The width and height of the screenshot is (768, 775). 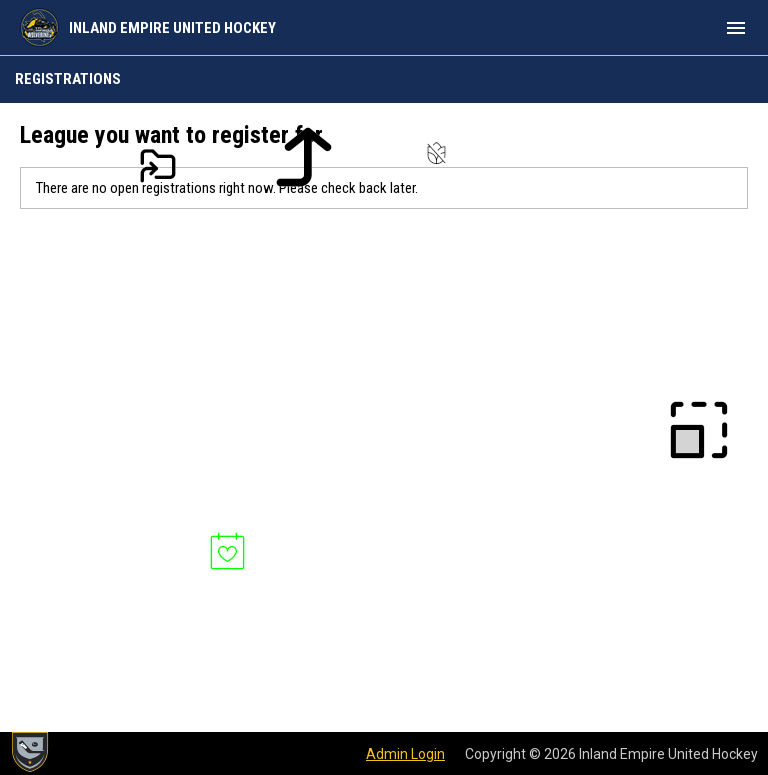 What do you see at coordinates (436, 153) in the screenshot?
I see `indicates gluten-free or grain-free option` at bounding box center [436, 153].